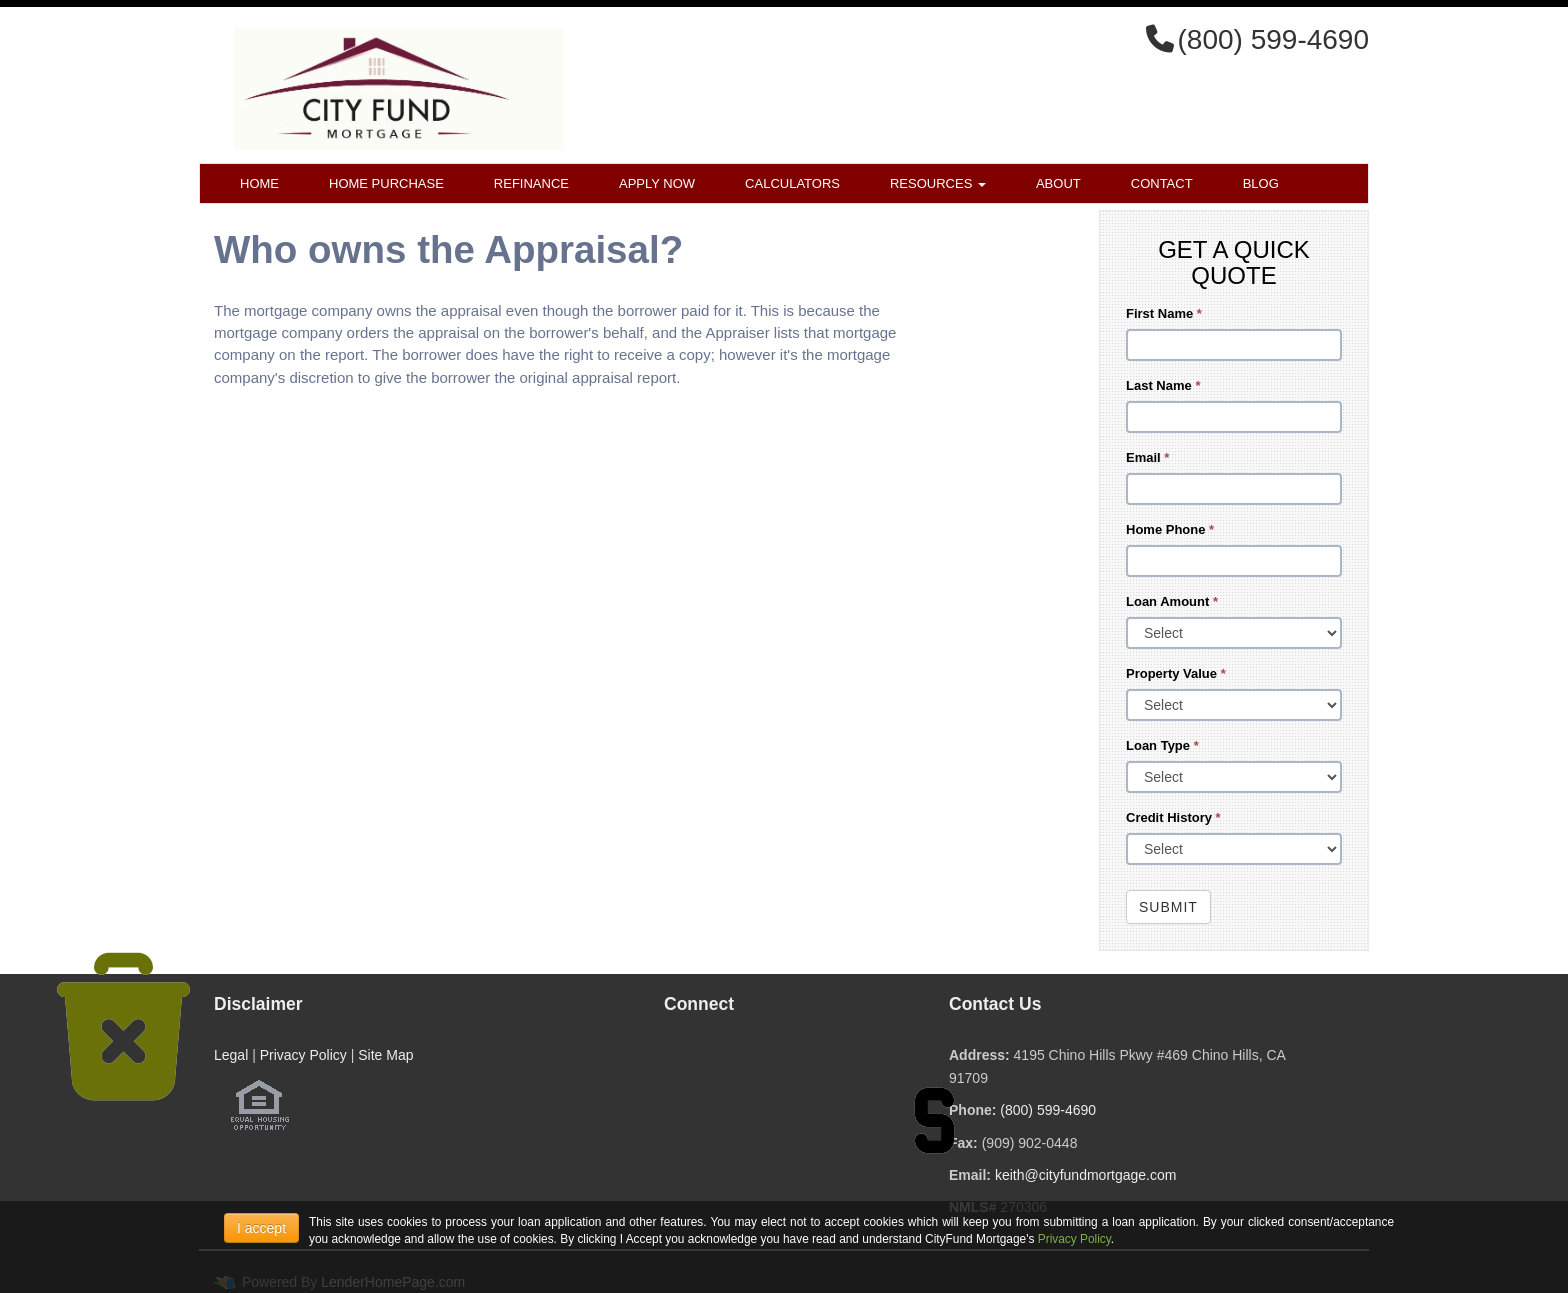  I want to click on permanently delete item, so click(123, 1026).